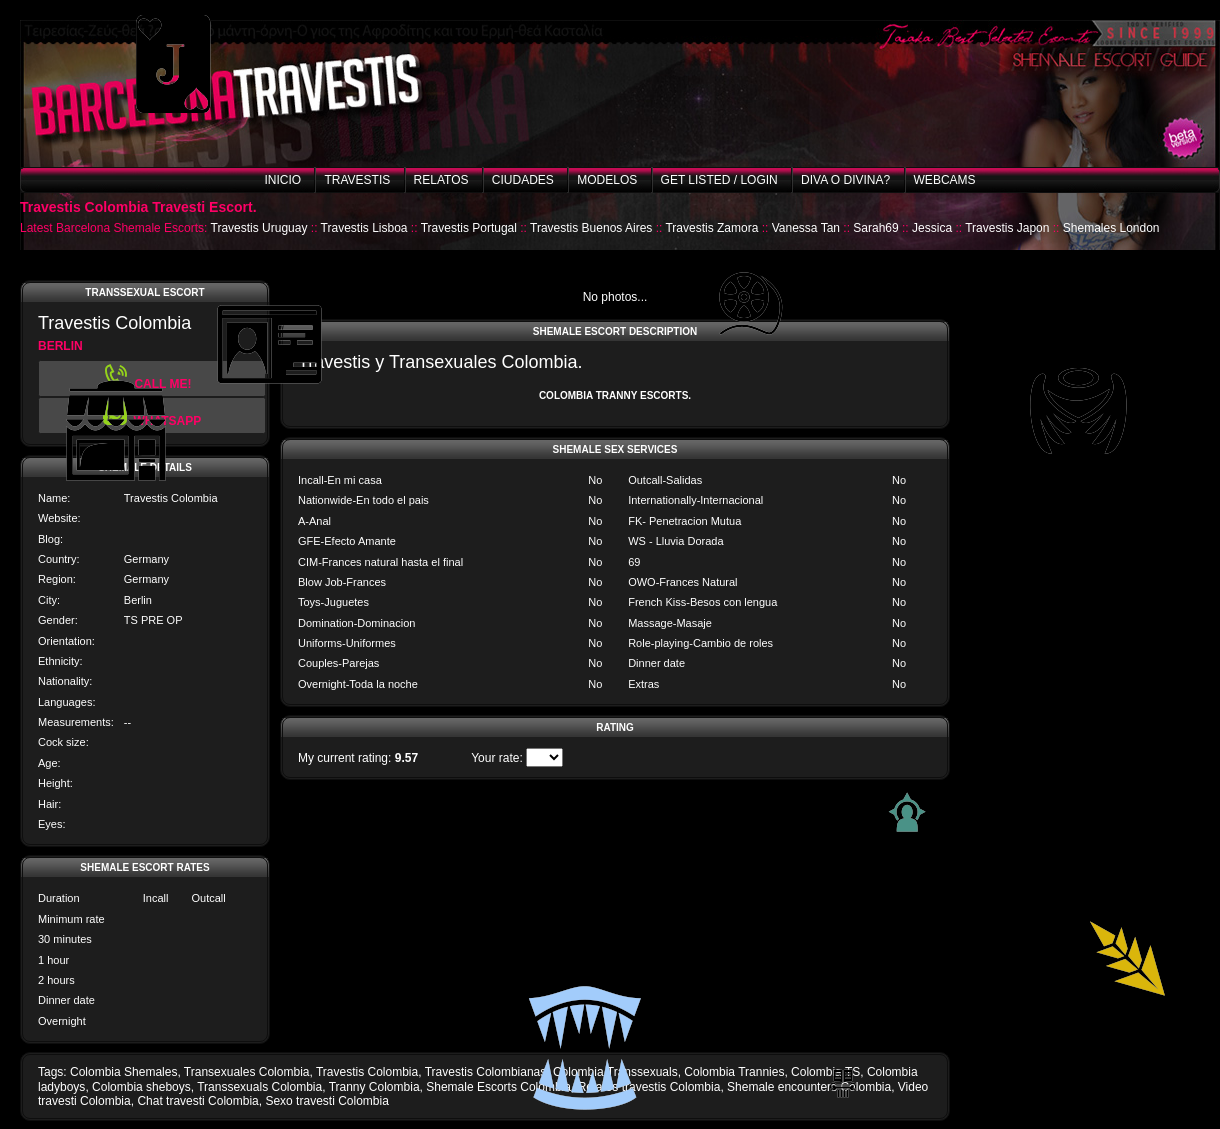 This screenshot has width=1220, height=1129. Describe the element at coordinates (116, 431) in the screenshot. I see `open the in-game shop or store` at that location.